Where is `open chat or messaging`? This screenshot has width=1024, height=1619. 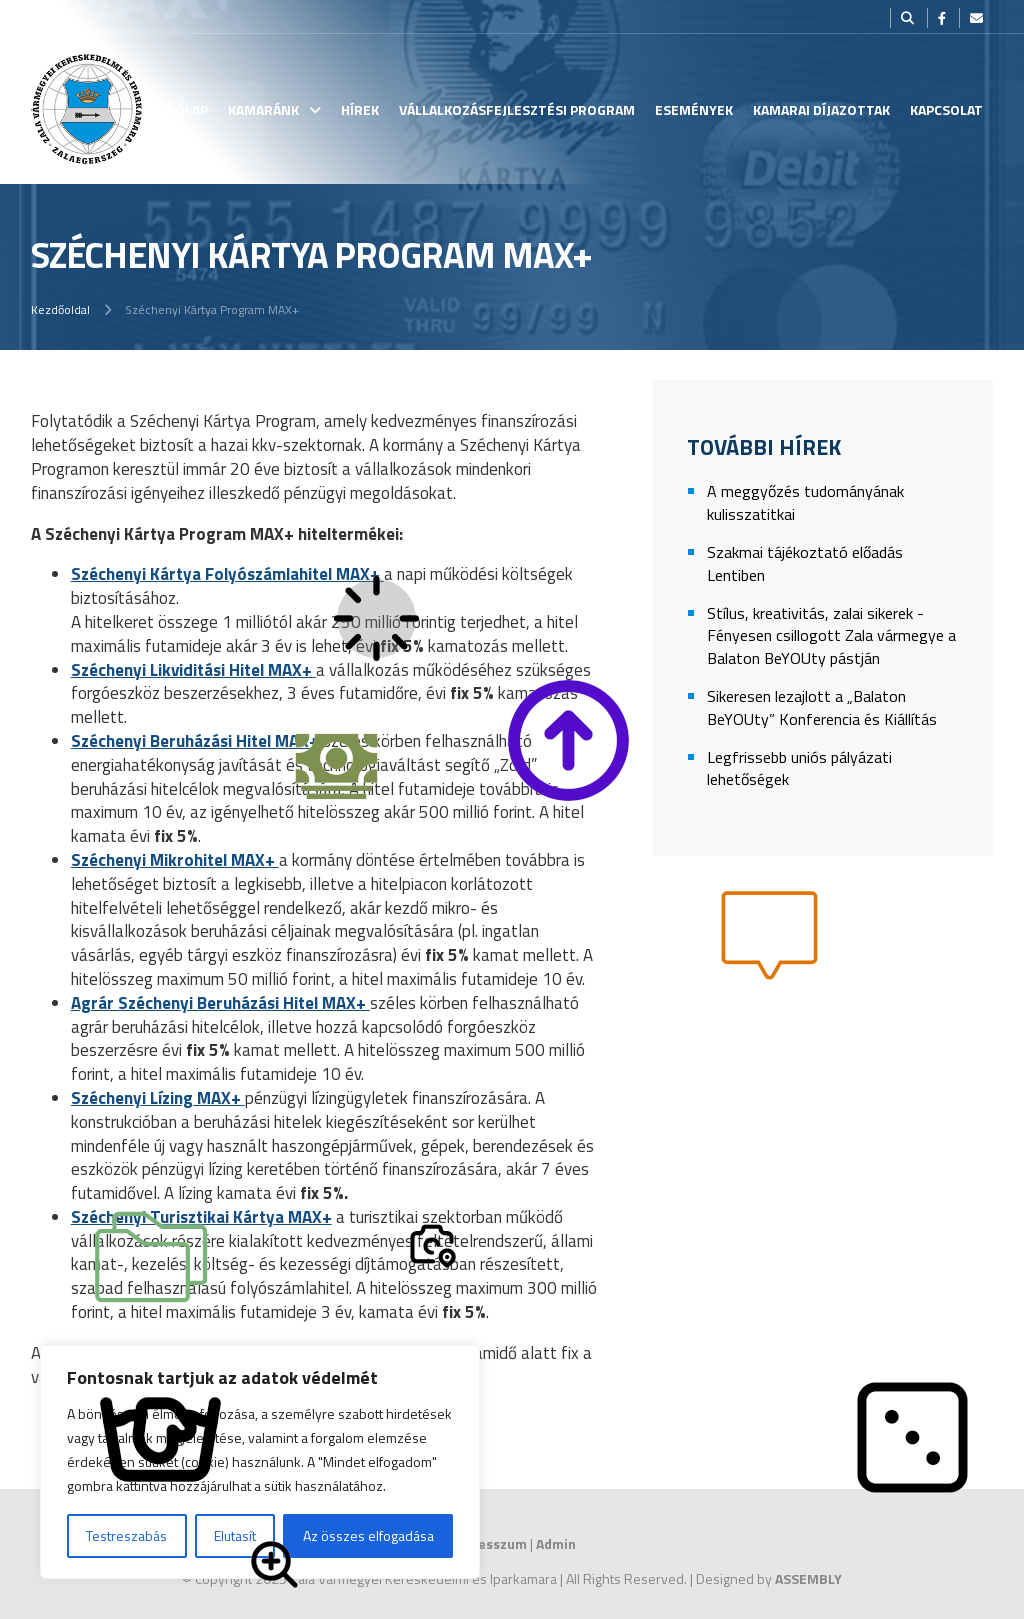 open chat or messaging is located at coordinates (769, 931).